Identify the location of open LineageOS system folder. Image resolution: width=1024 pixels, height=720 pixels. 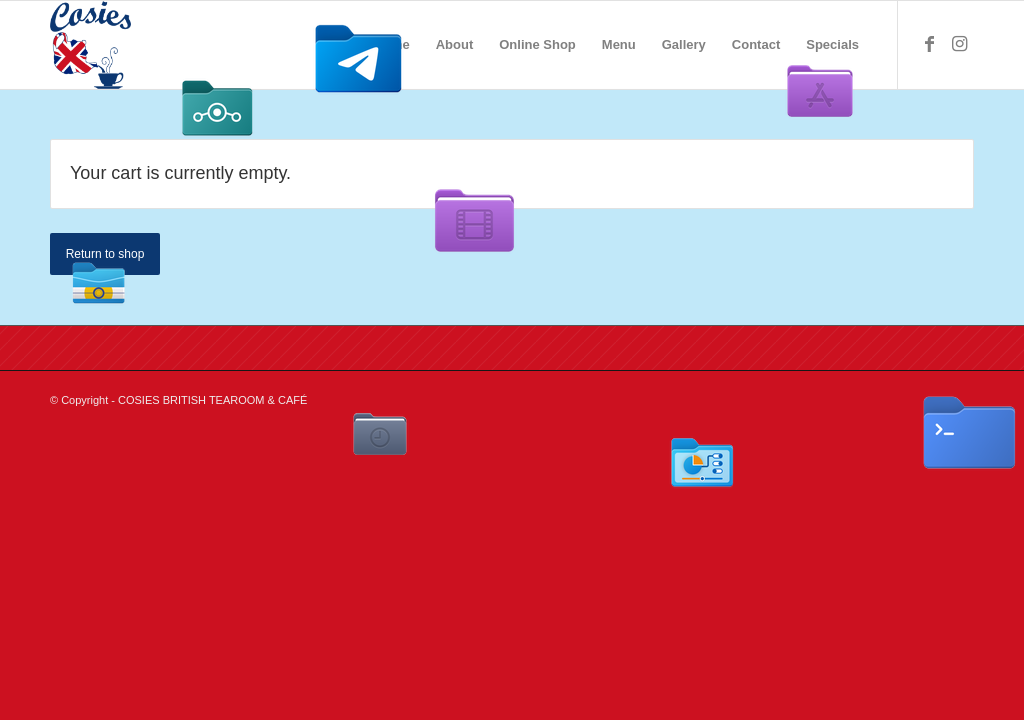
(217, 110).